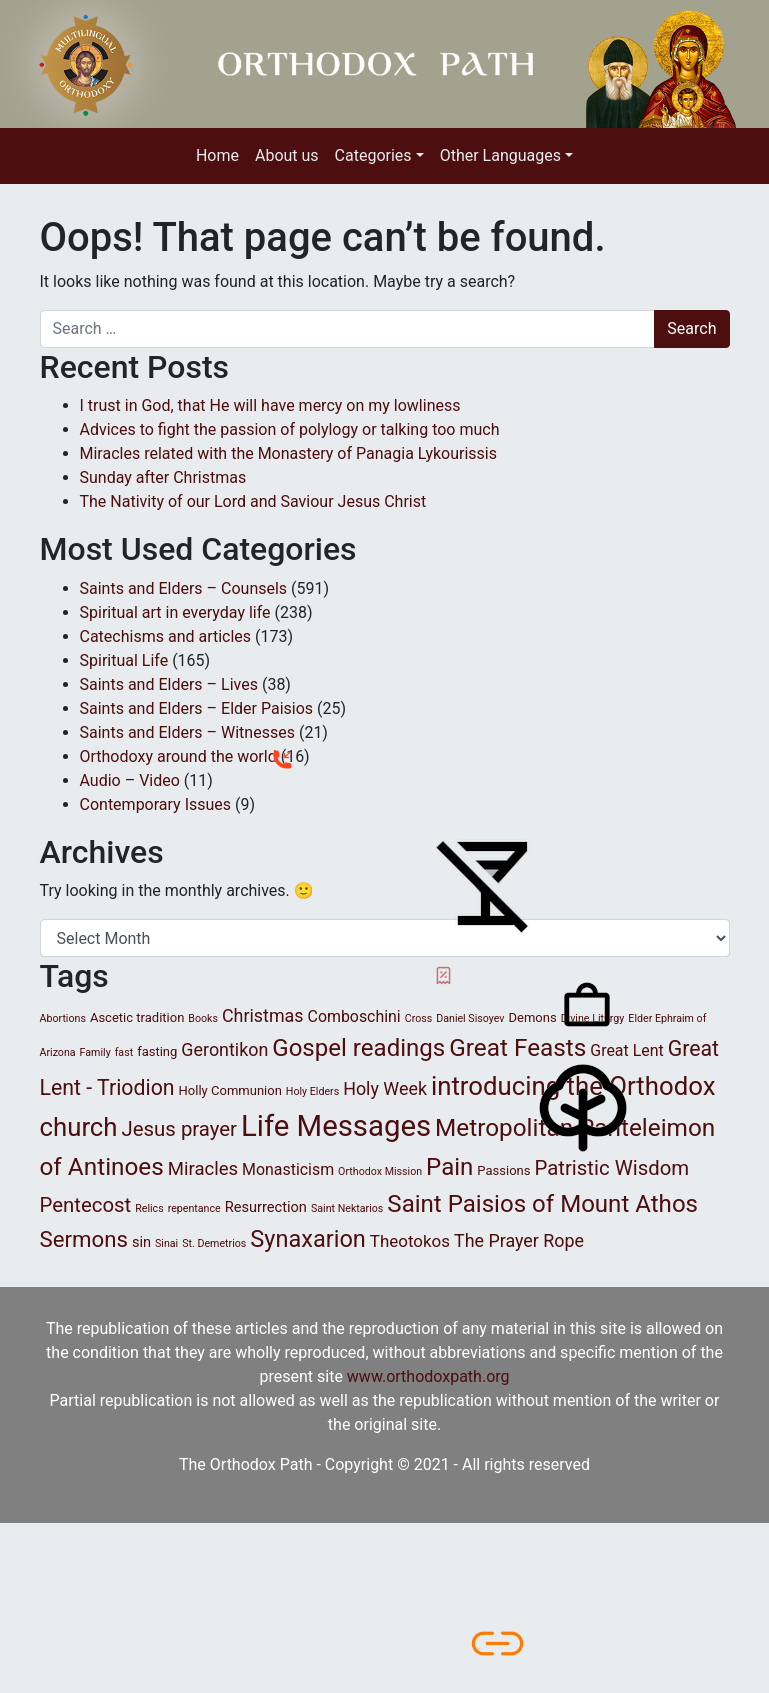 This screenshot has height=1693, width=769. I want to click on copy link to clipboard, so click(497, 1643).